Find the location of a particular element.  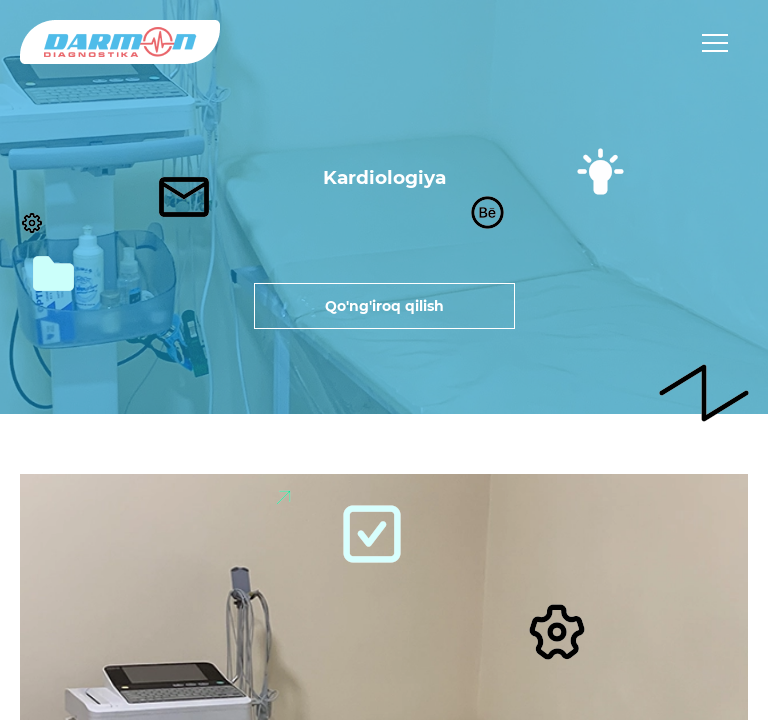

access app settings is located at coordinates (557, 632).